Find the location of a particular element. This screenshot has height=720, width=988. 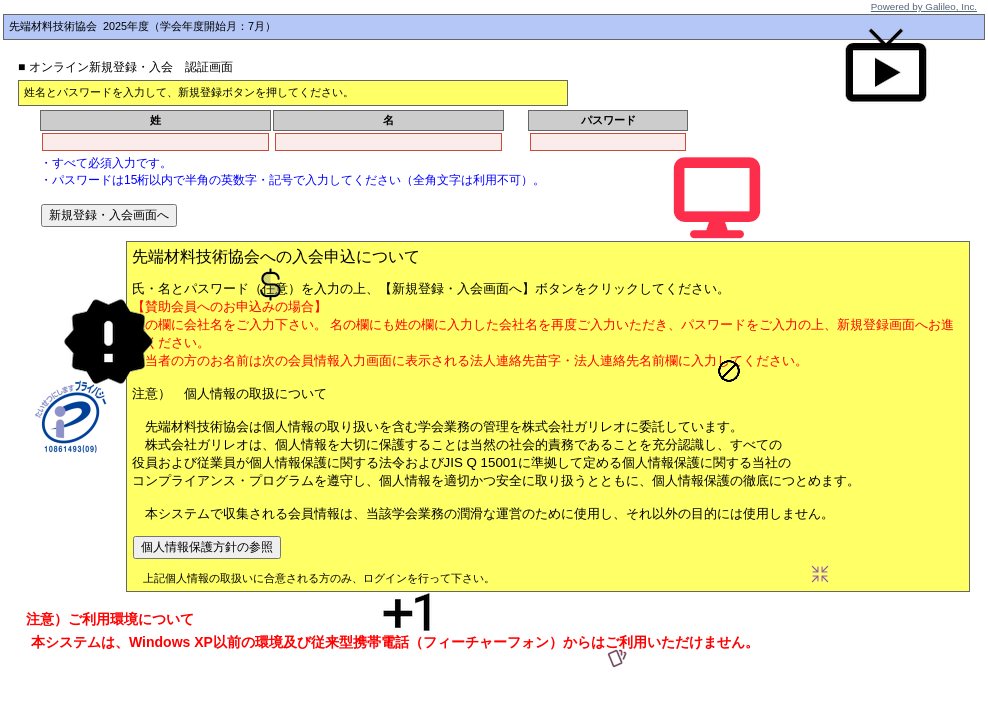

watch live television or streaming content is located at coordinates (886, 65).